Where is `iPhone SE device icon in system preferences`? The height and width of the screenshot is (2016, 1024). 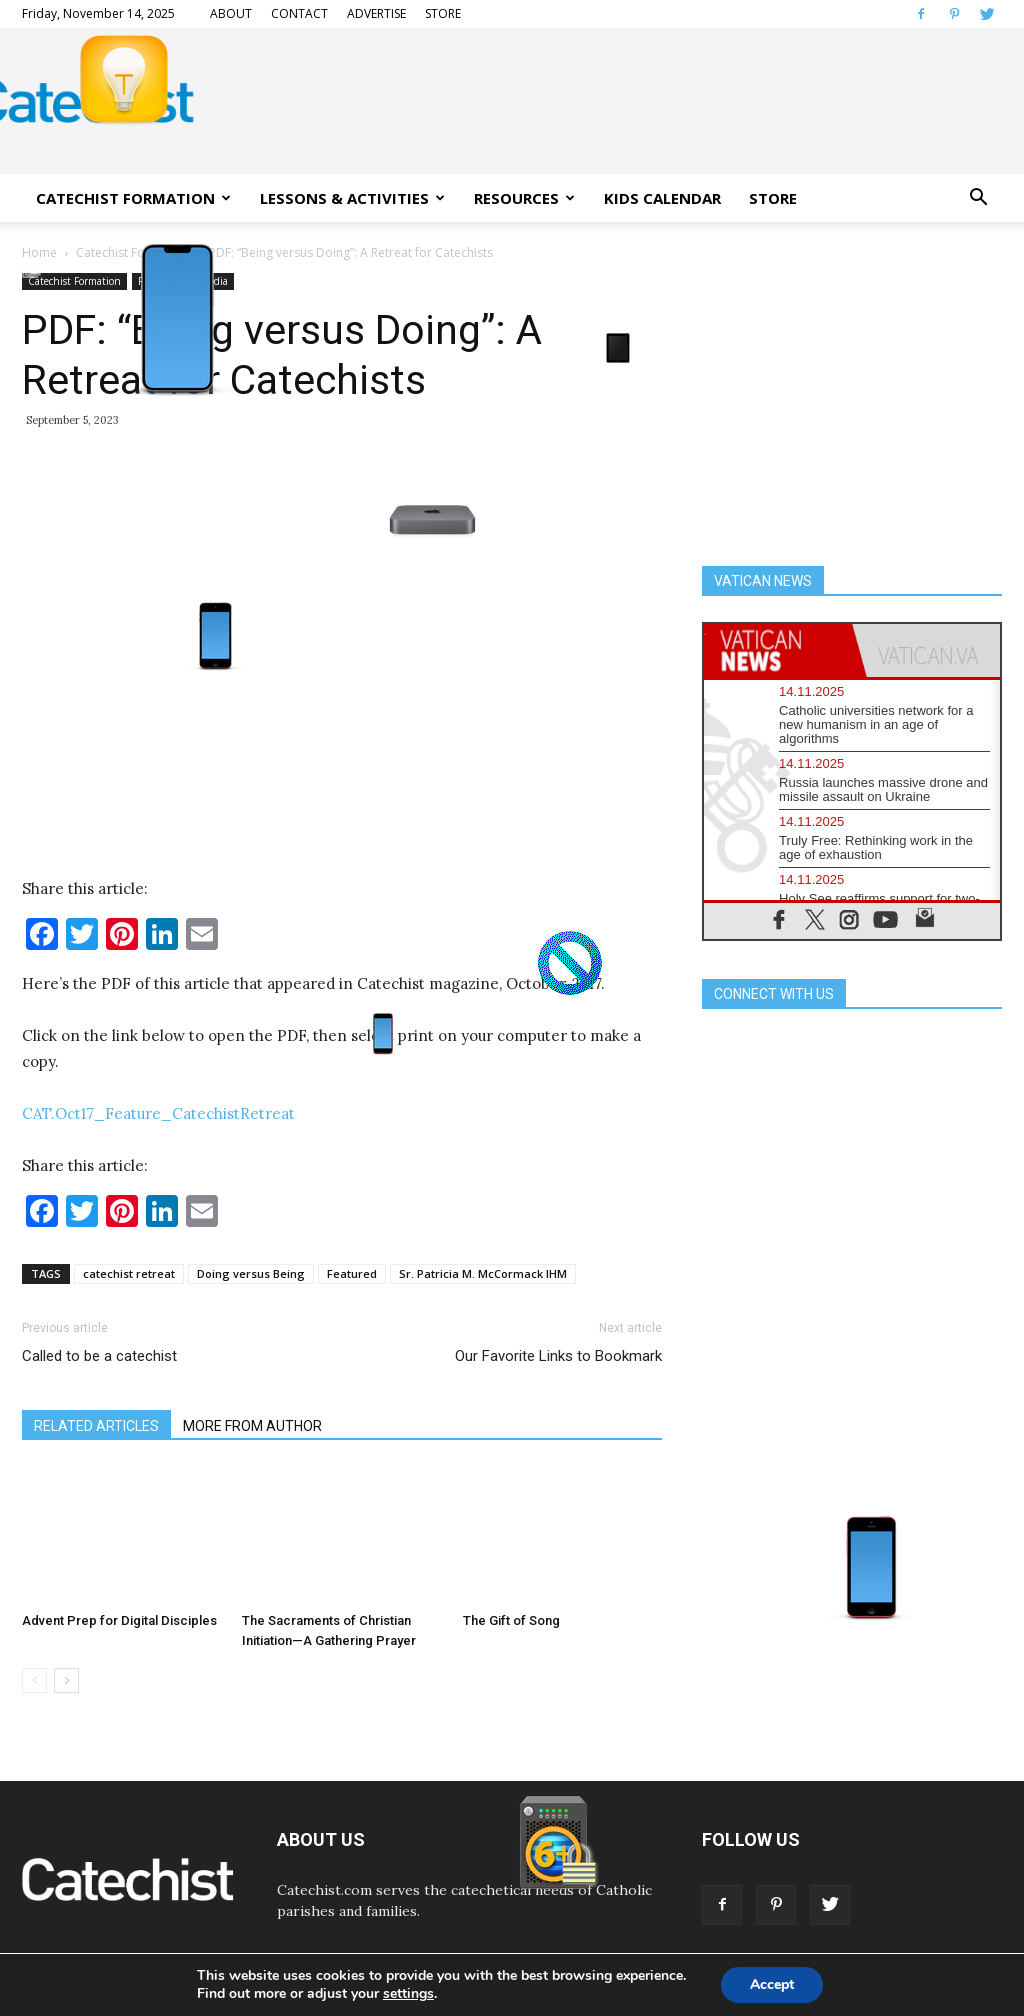
iPhone SE device icon in system preferences is located at coordinates (383, 1034).